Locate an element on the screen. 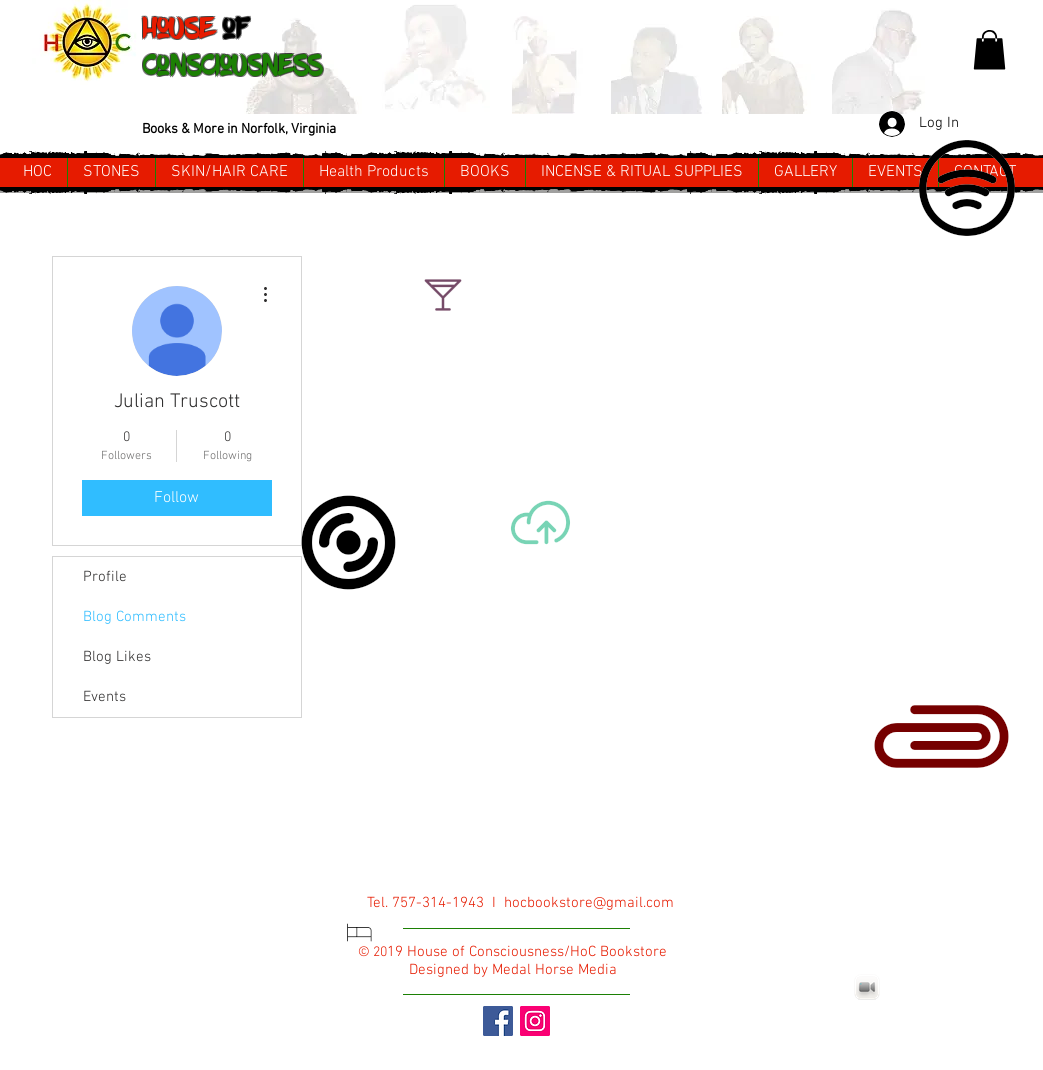 The width and height of the screenshot is (1043, 1070). play or browse music library is located at coordinates (348, 542).